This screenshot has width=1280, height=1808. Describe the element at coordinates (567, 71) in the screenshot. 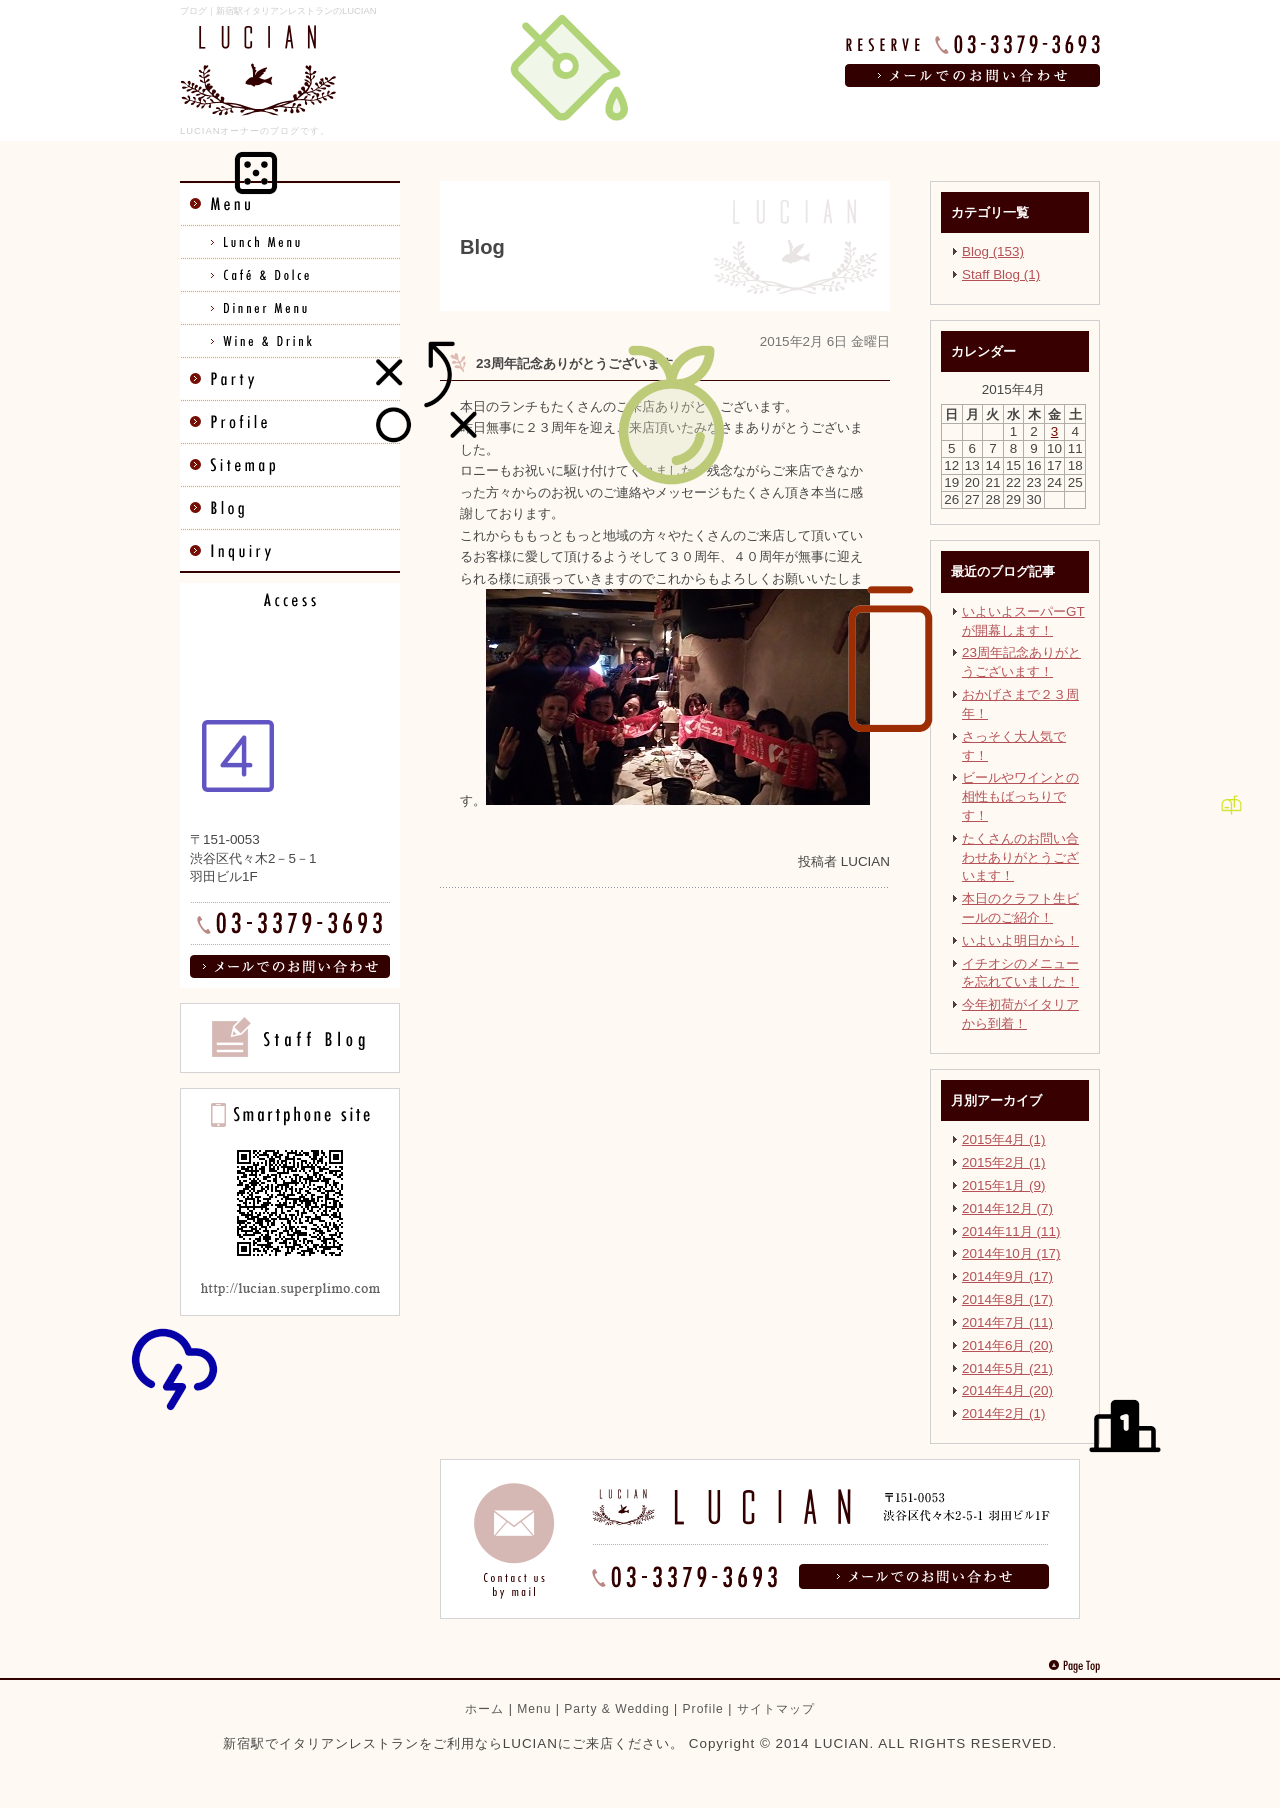

I see `fill an area with color` at that location.